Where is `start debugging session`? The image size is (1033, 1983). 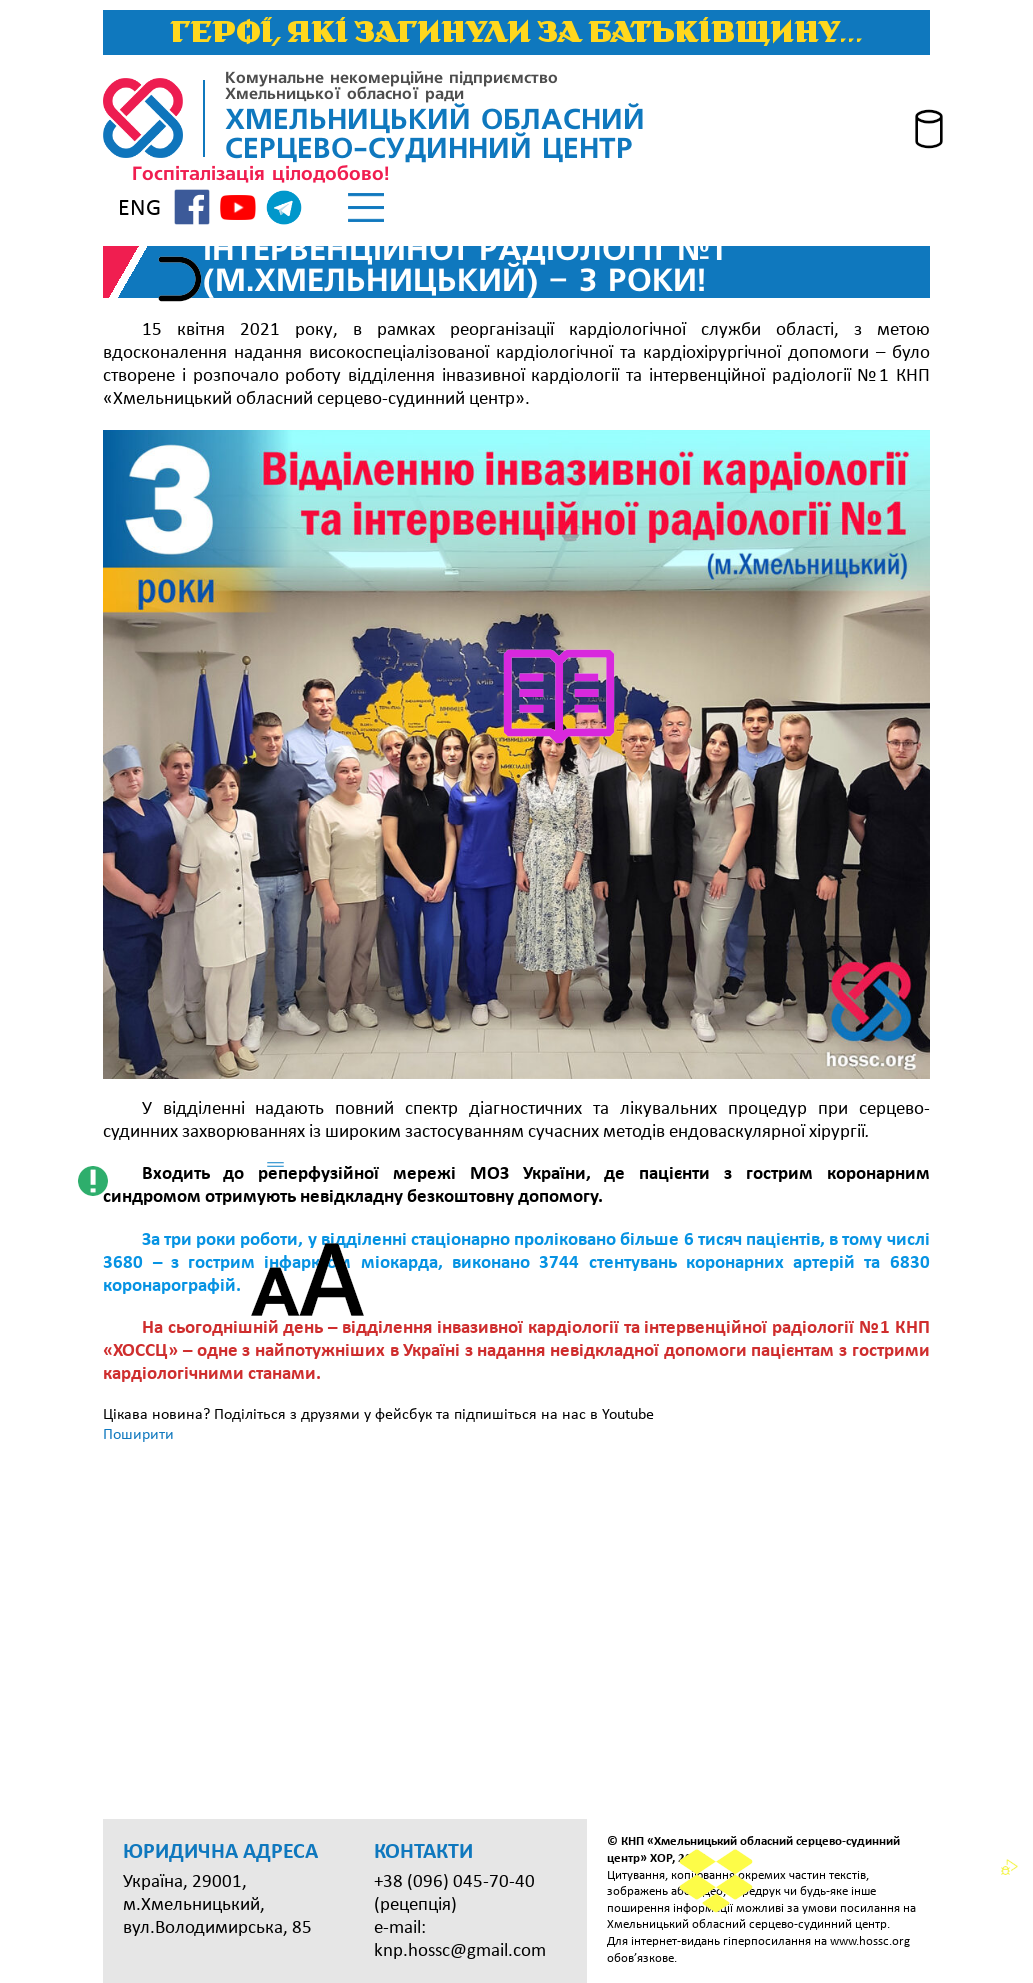 start debugging session is located at coordinates (1010, 1866).